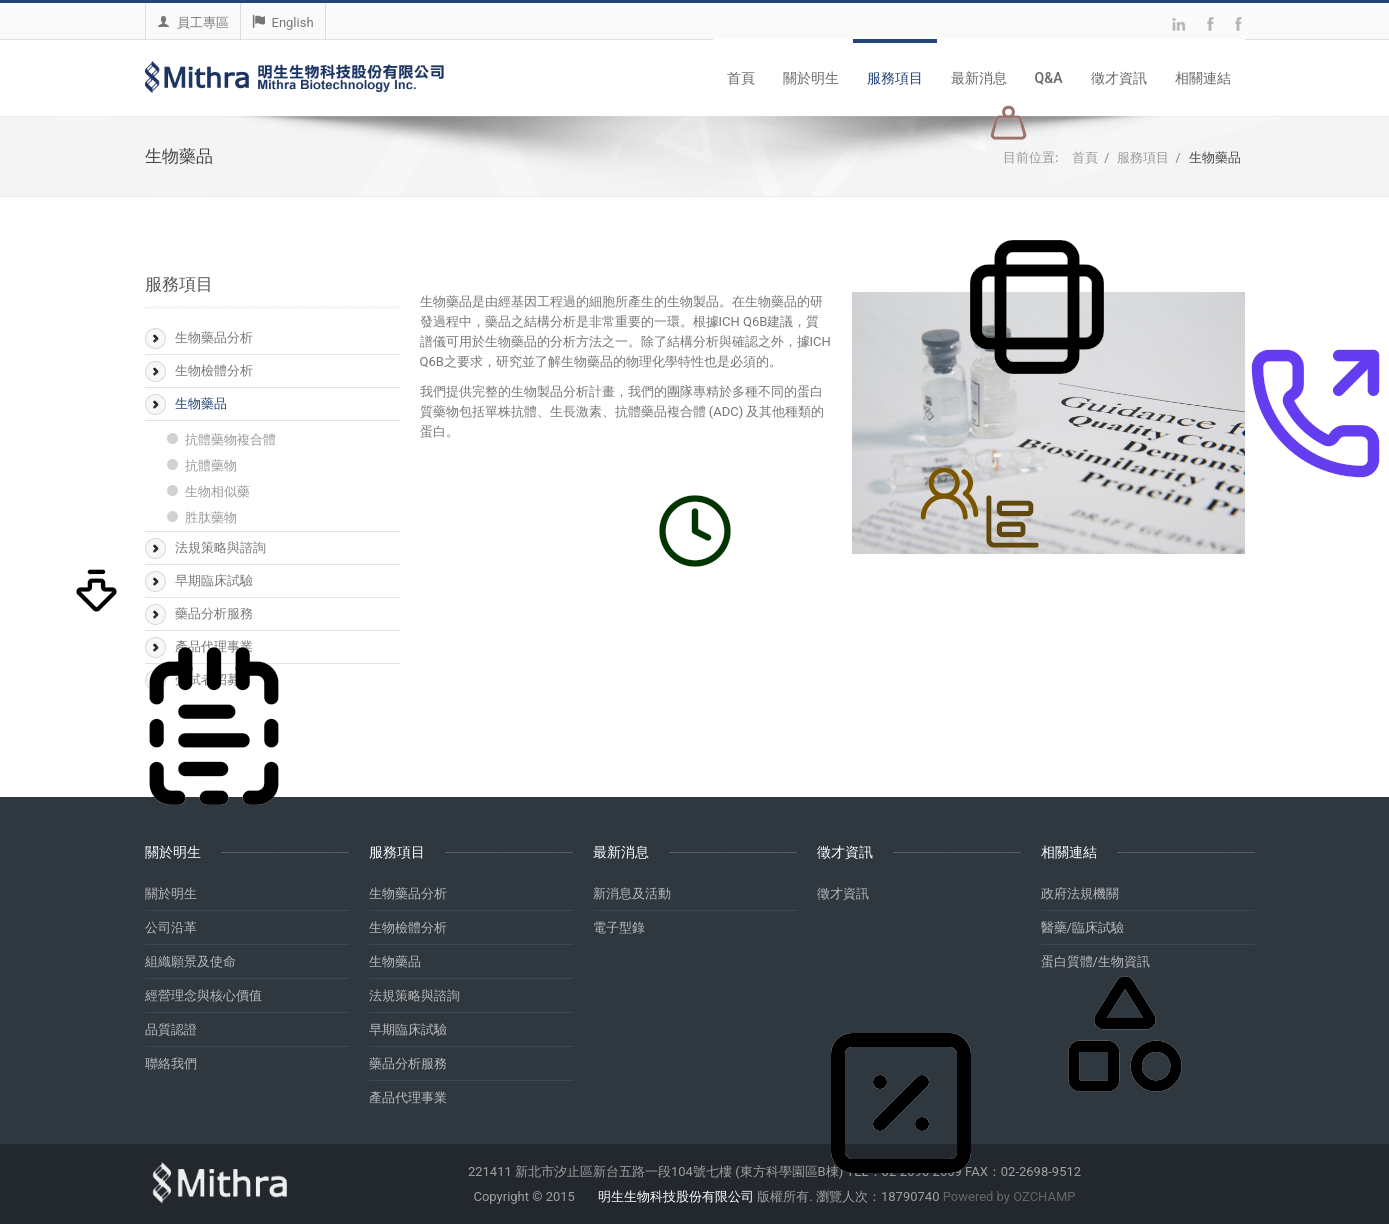  I want to click on view group members or team, so click(949, 493).